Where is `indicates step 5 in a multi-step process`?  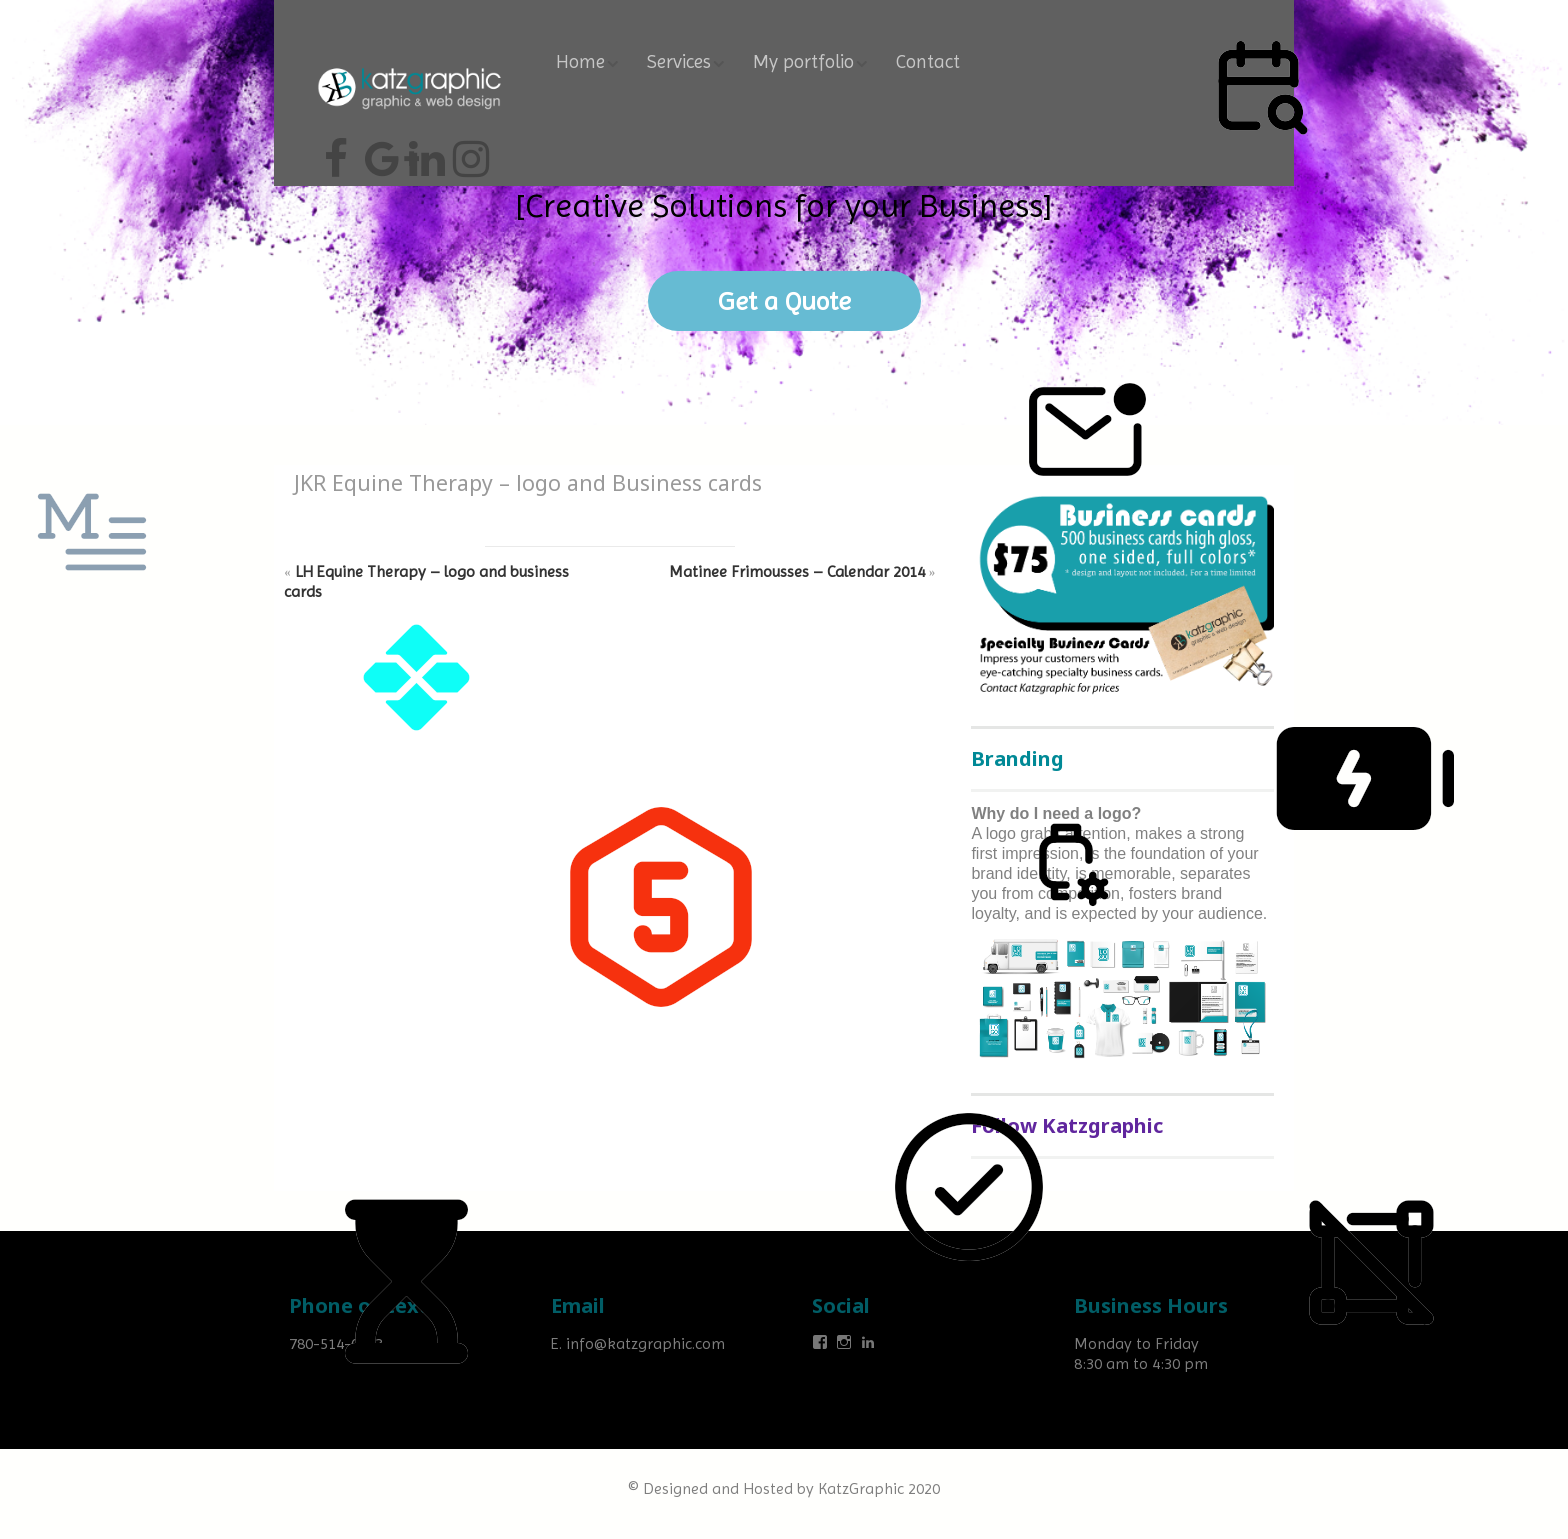 indicates step 5 in a multi-step process is located at coordinates (661, 907).